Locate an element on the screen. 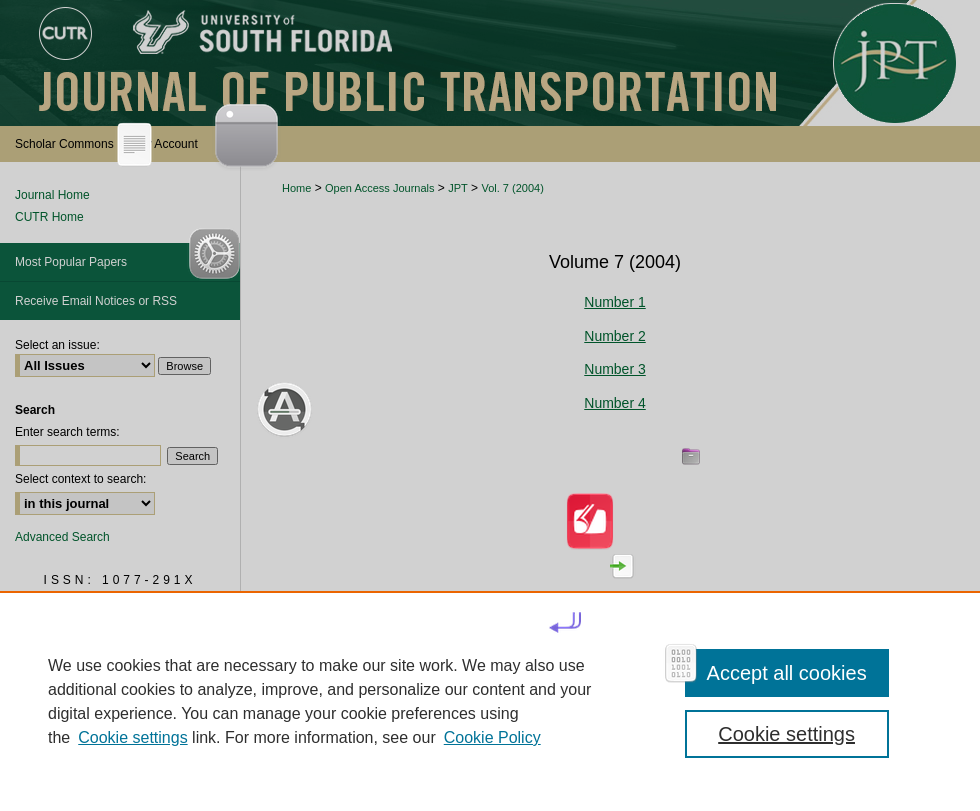 The width and height of the screenshot is (980, 811). open file manager application is located at coordinates (691, 456).